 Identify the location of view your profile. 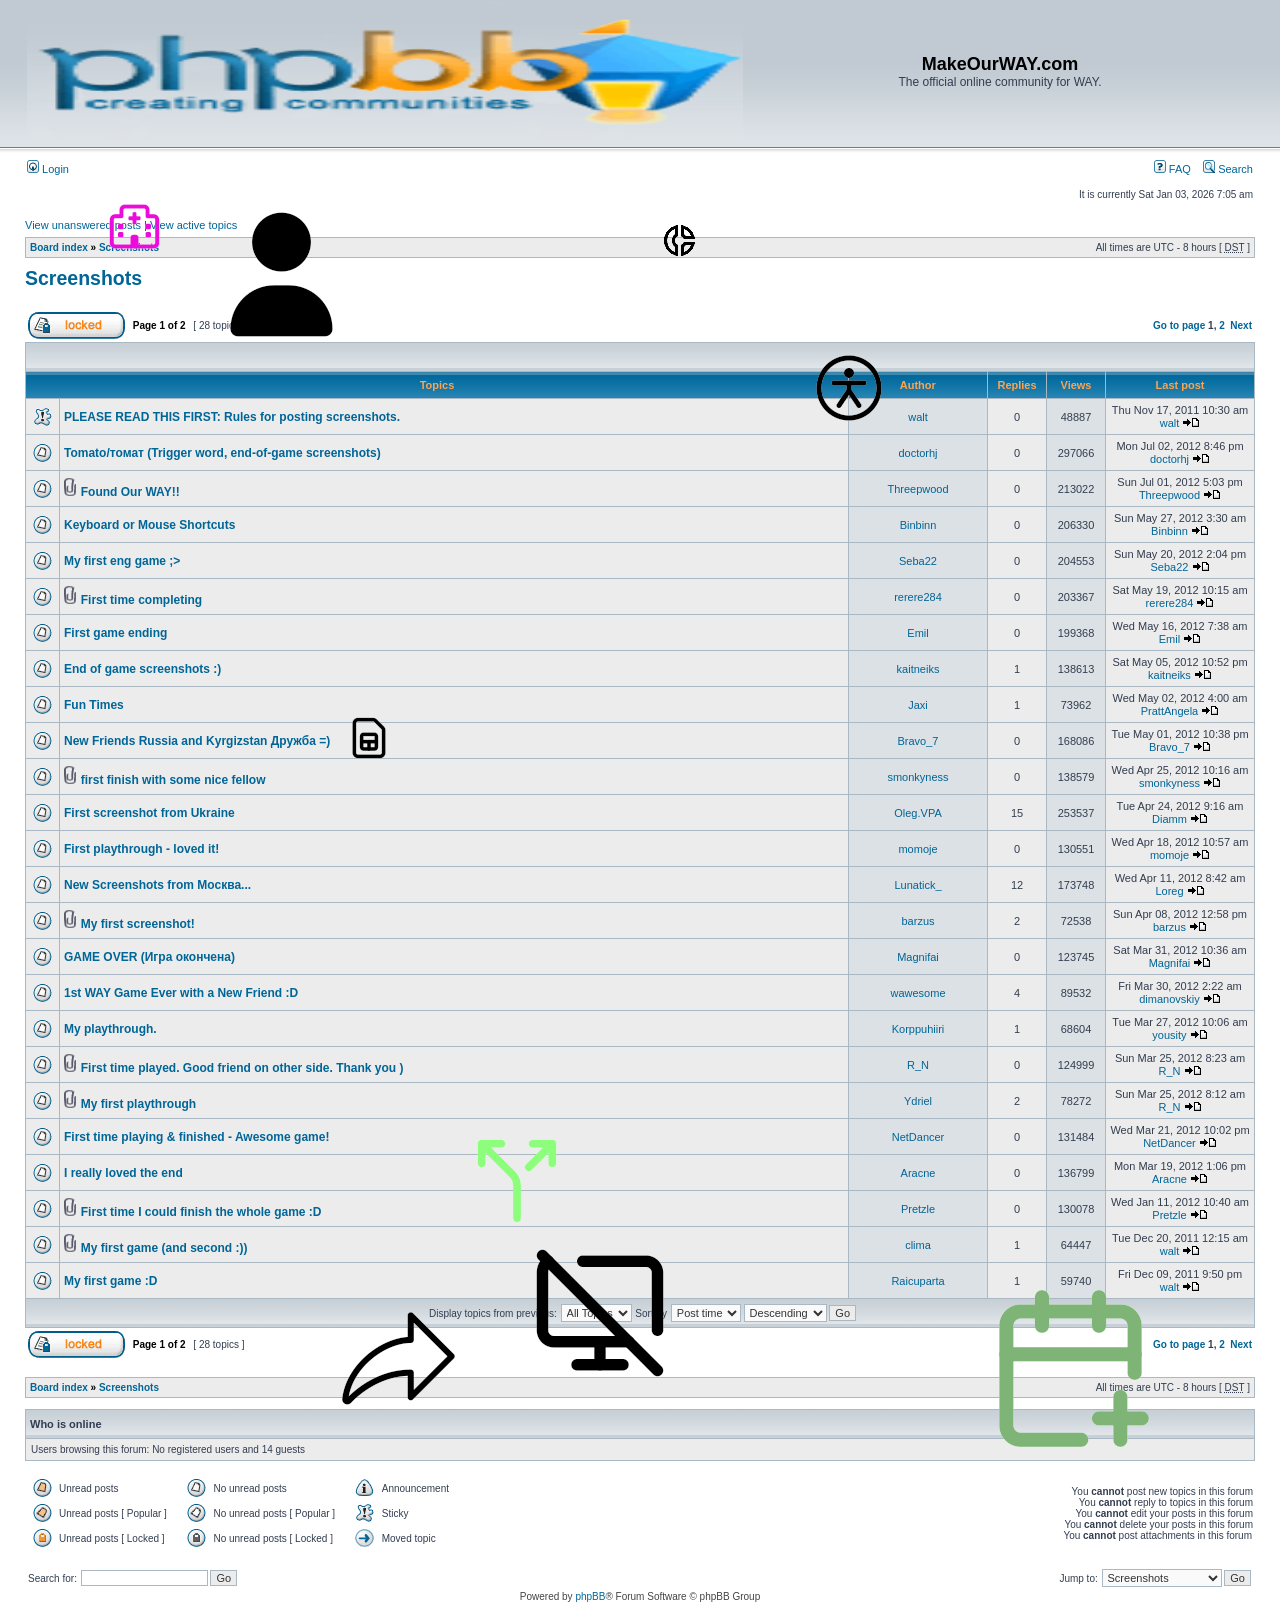
(281, 273).